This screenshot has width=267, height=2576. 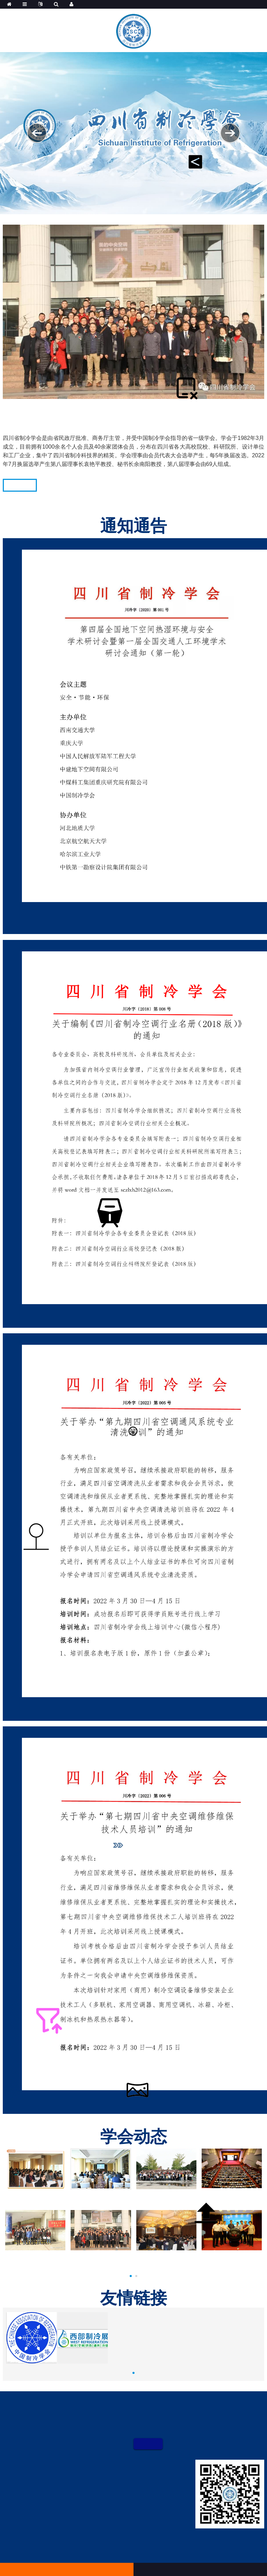 What do you see at coordinates (206, 2212) in the screenshot?
I see `upload a file or document` at bounding box center [206, 2212].